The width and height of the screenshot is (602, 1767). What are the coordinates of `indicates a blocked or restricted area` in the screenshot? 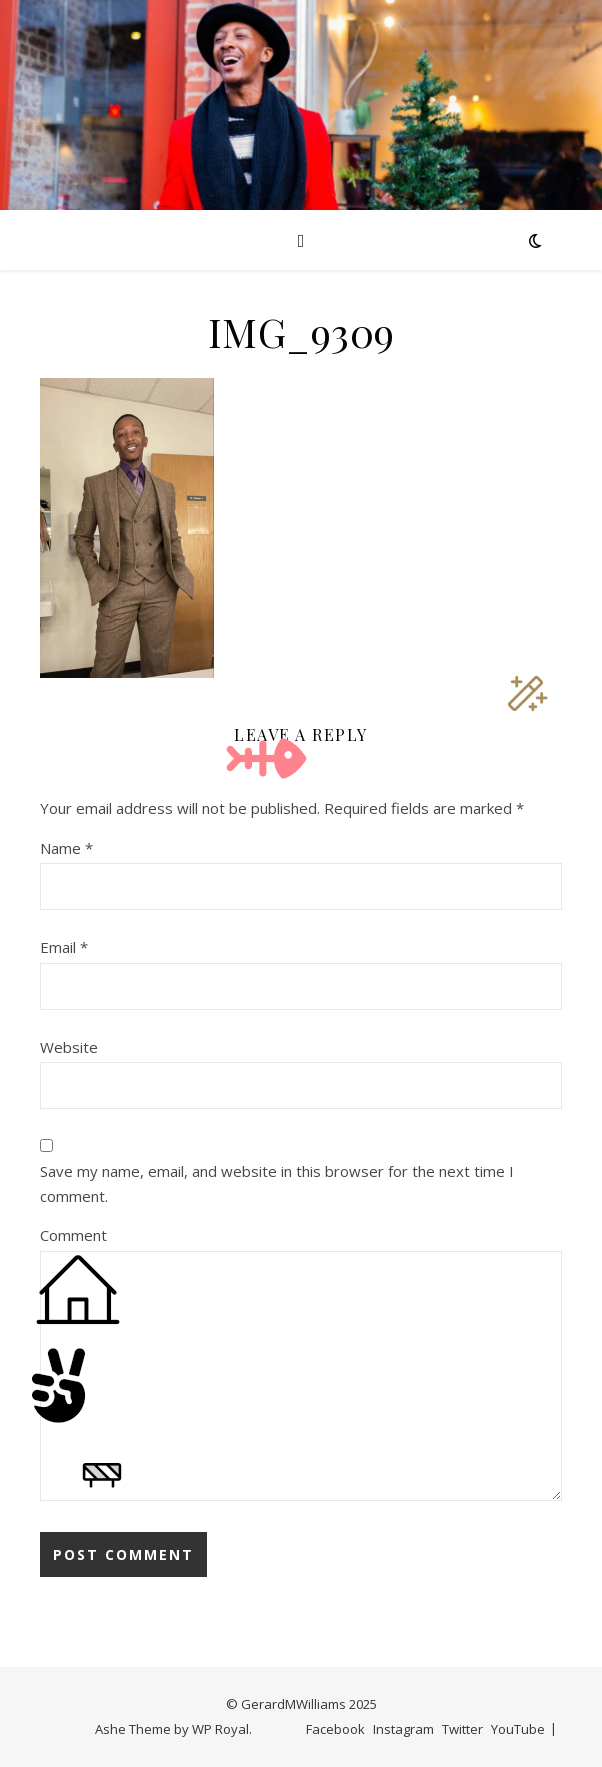 It's located at (102, 1474).